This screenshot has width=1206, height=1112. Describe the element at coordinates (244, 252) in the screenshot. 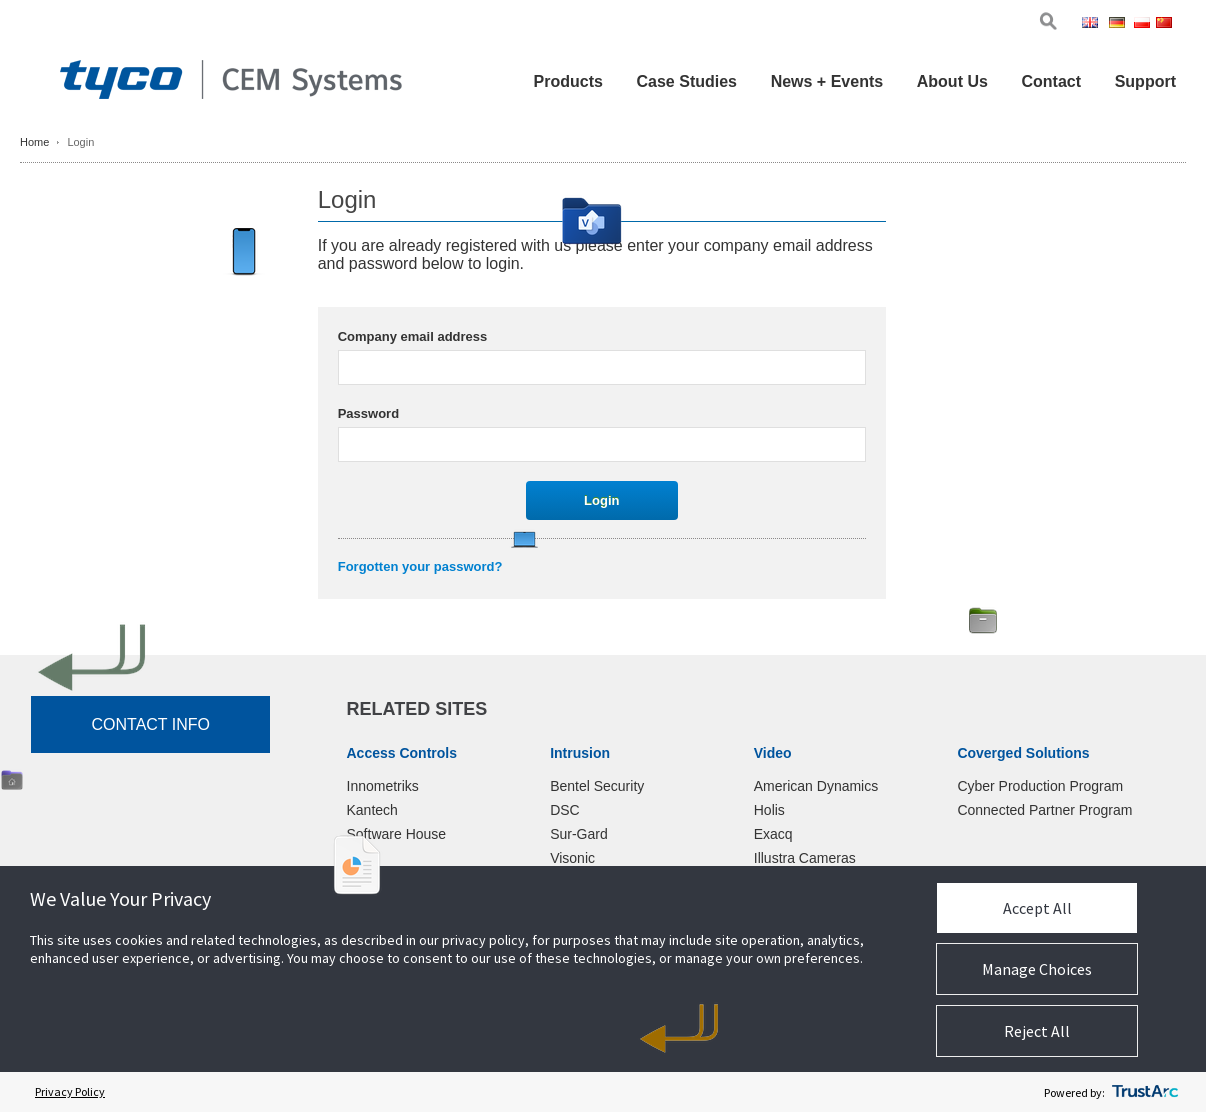

I see `indicates a connected iPhone device` at that location.